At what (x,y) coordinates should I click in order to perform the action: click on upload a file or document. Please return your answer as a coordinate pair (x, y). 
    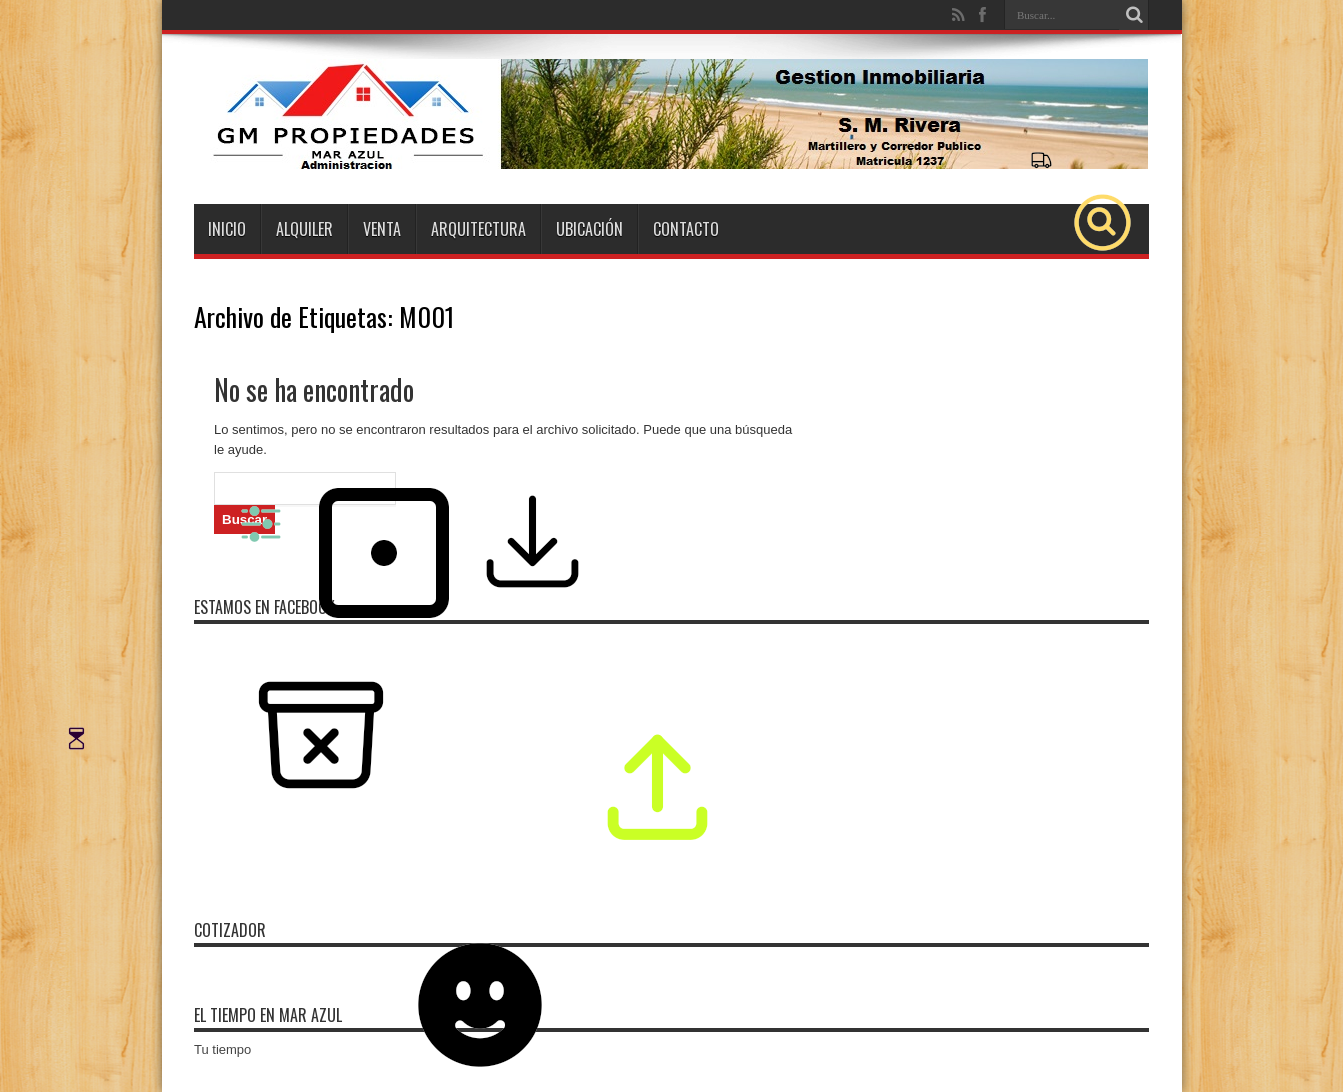
    Looking at the image, I should click on (657, 784).